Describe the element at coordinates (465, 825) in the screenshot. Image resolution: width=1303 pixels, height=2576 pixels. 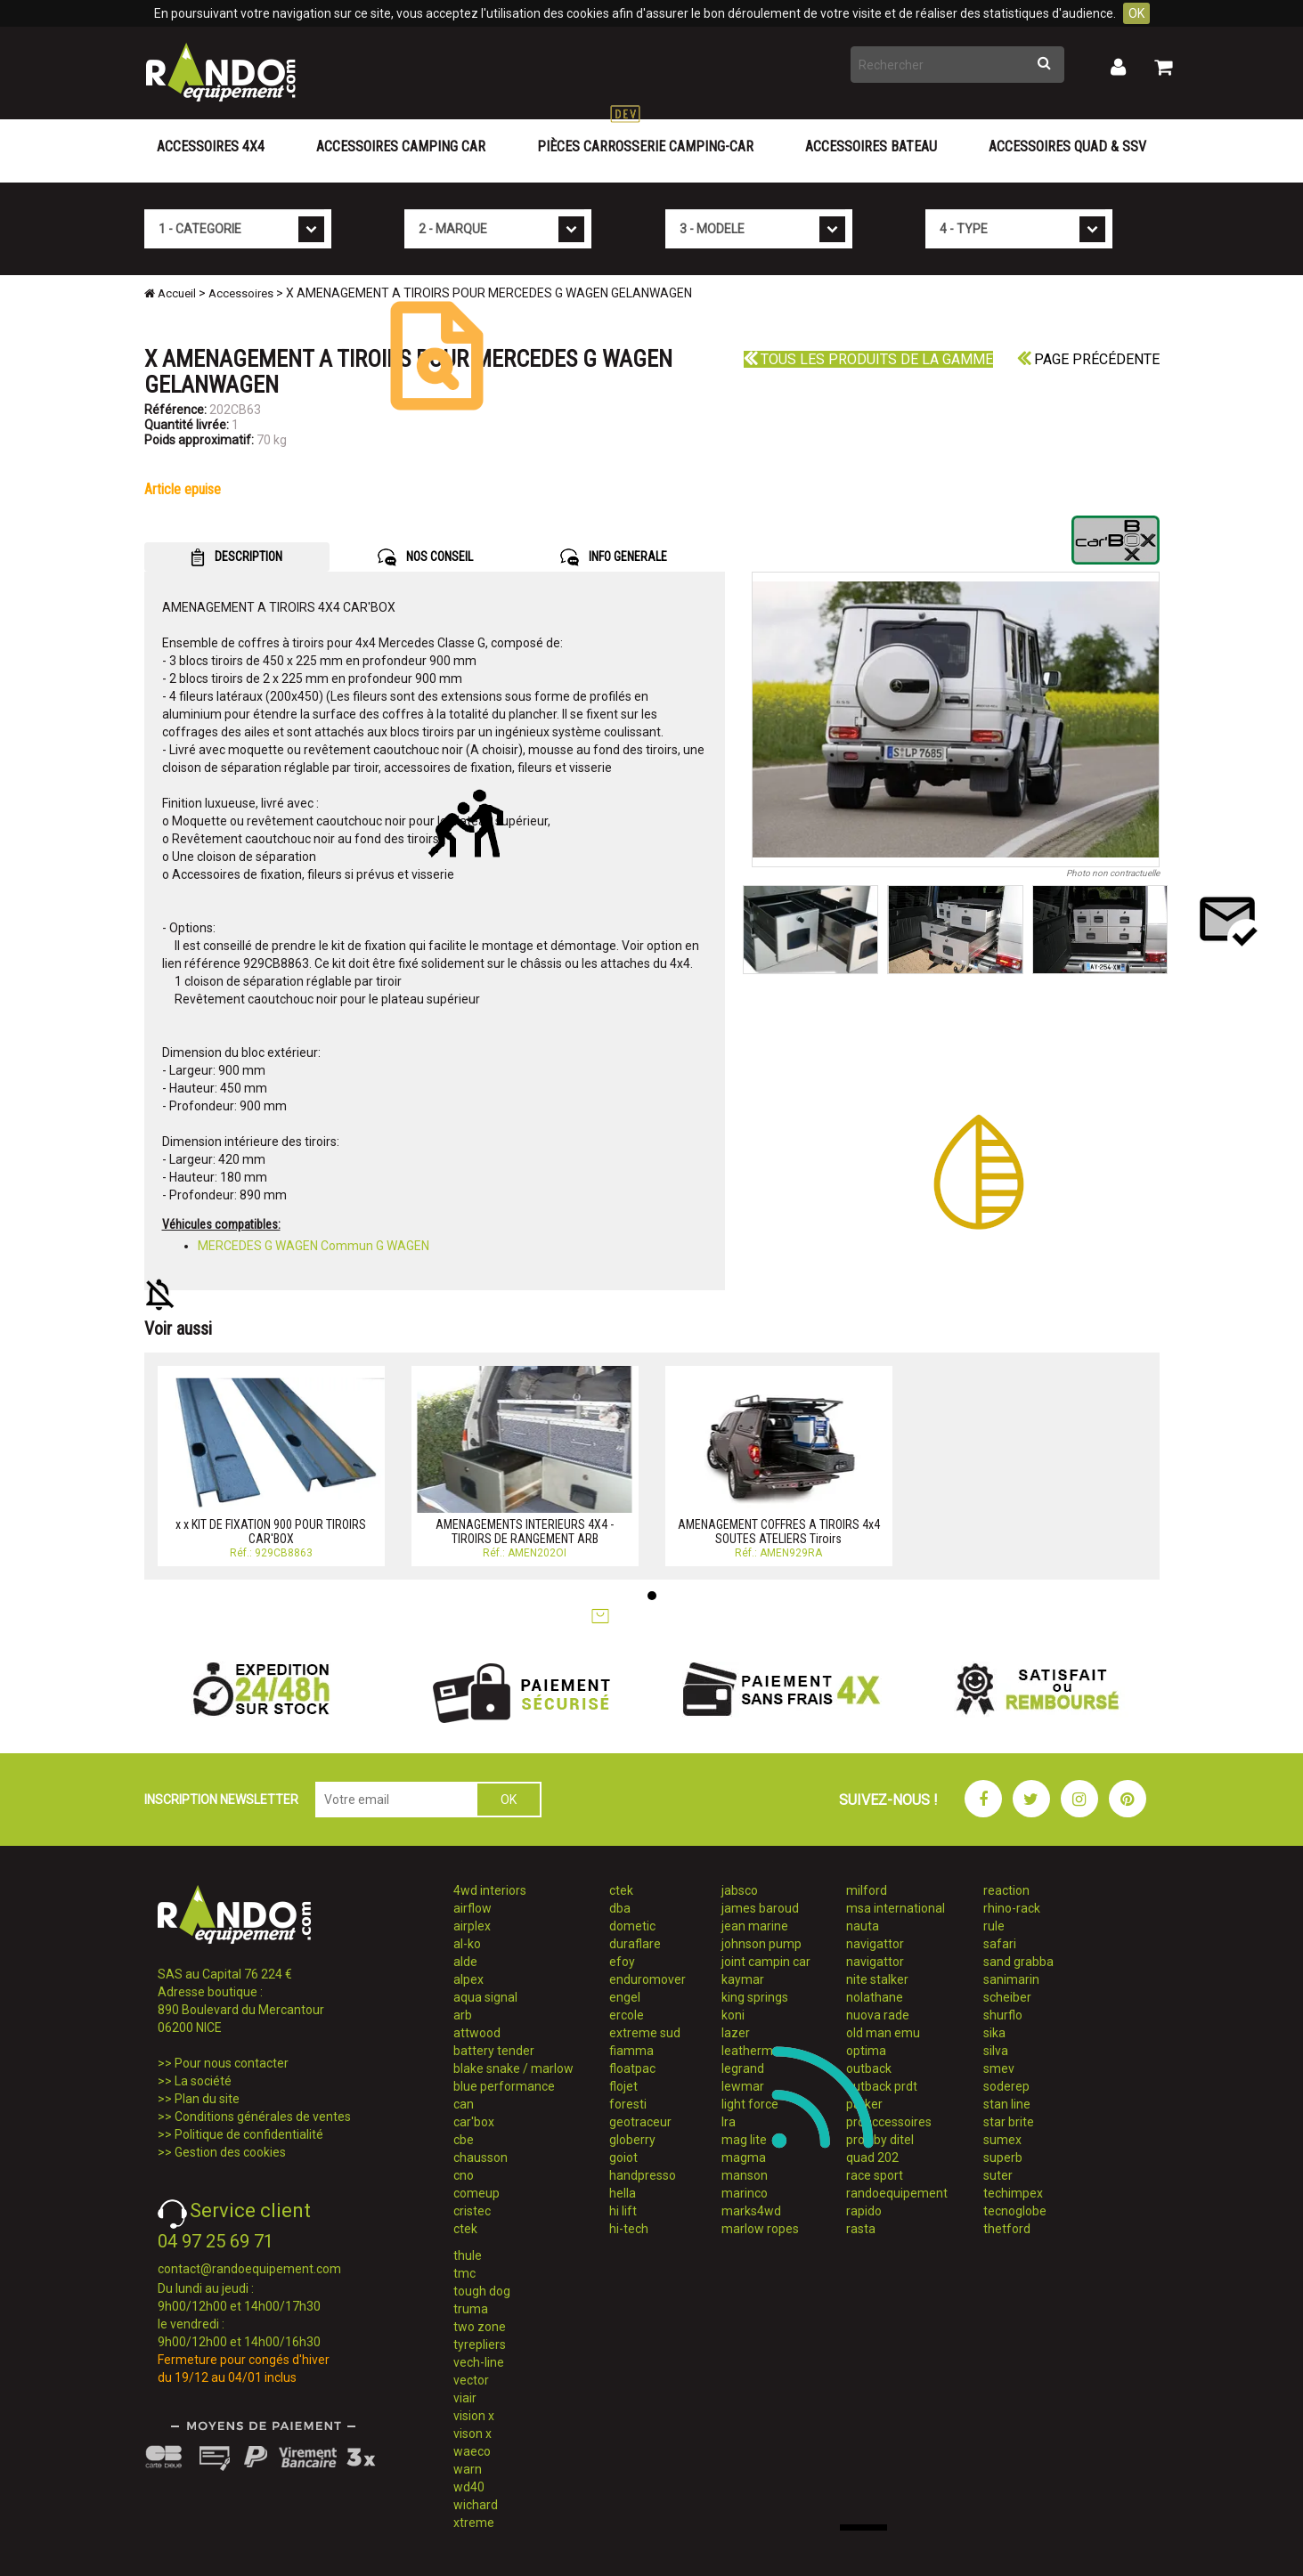
I see `access kabaddi sports content or scores` at that location.